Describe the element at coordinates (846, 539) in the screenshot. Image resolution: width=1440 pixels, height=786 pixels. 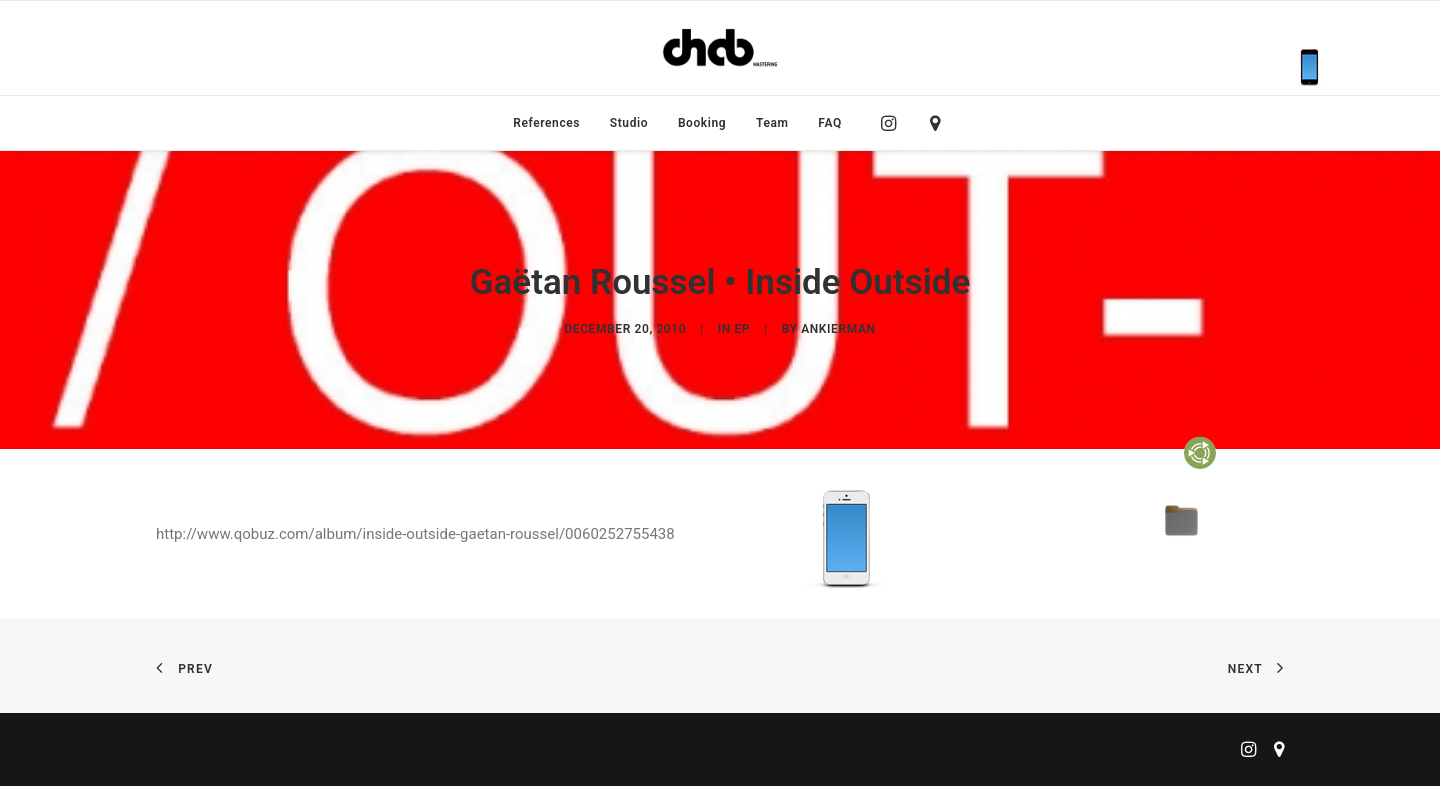
I see `connect or sync an iPhone device` at that location.